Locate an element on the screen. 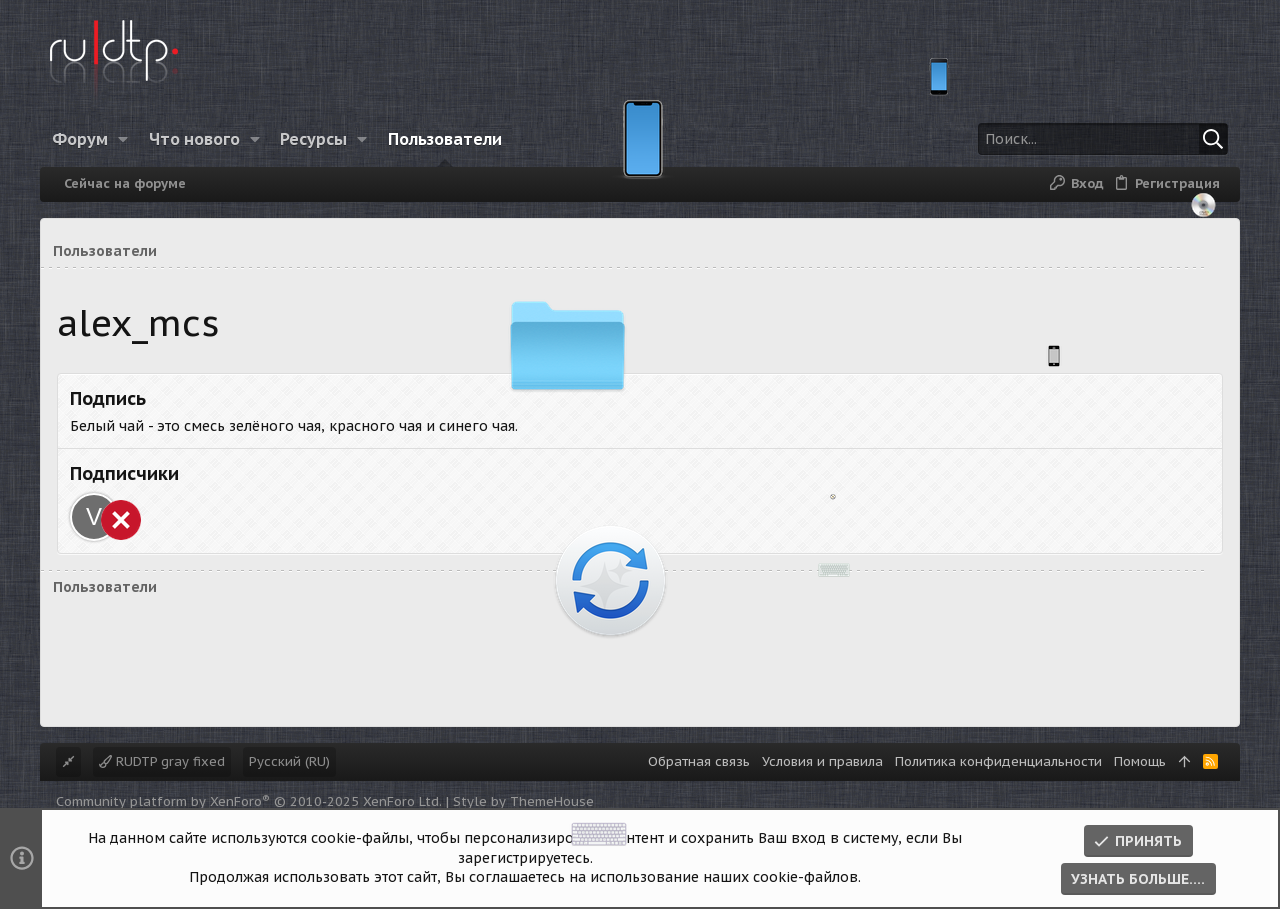  connect a bluetooth keyboard is located at coordinates (599, 834).